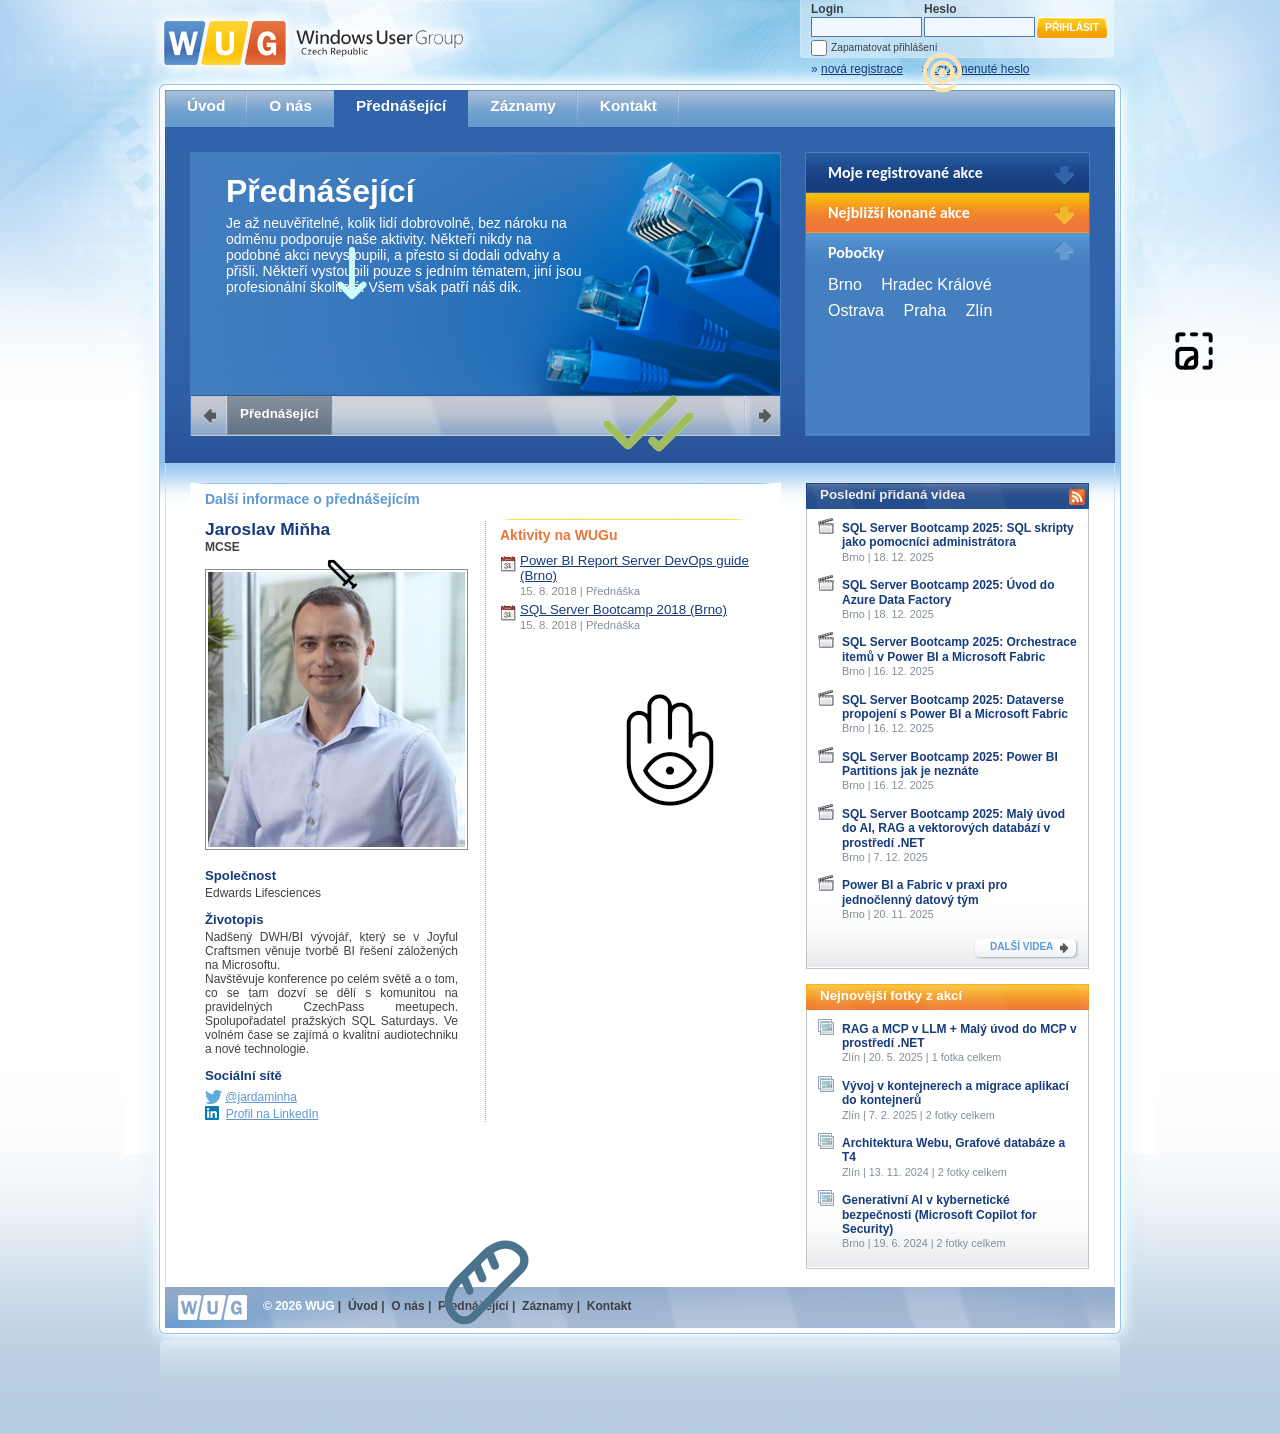 The height and width of the screenshot is (1434, 1280). Describe the element at coordinates (486, 1282) in the screenshot. I see `browse bakery or bread products` at that location.